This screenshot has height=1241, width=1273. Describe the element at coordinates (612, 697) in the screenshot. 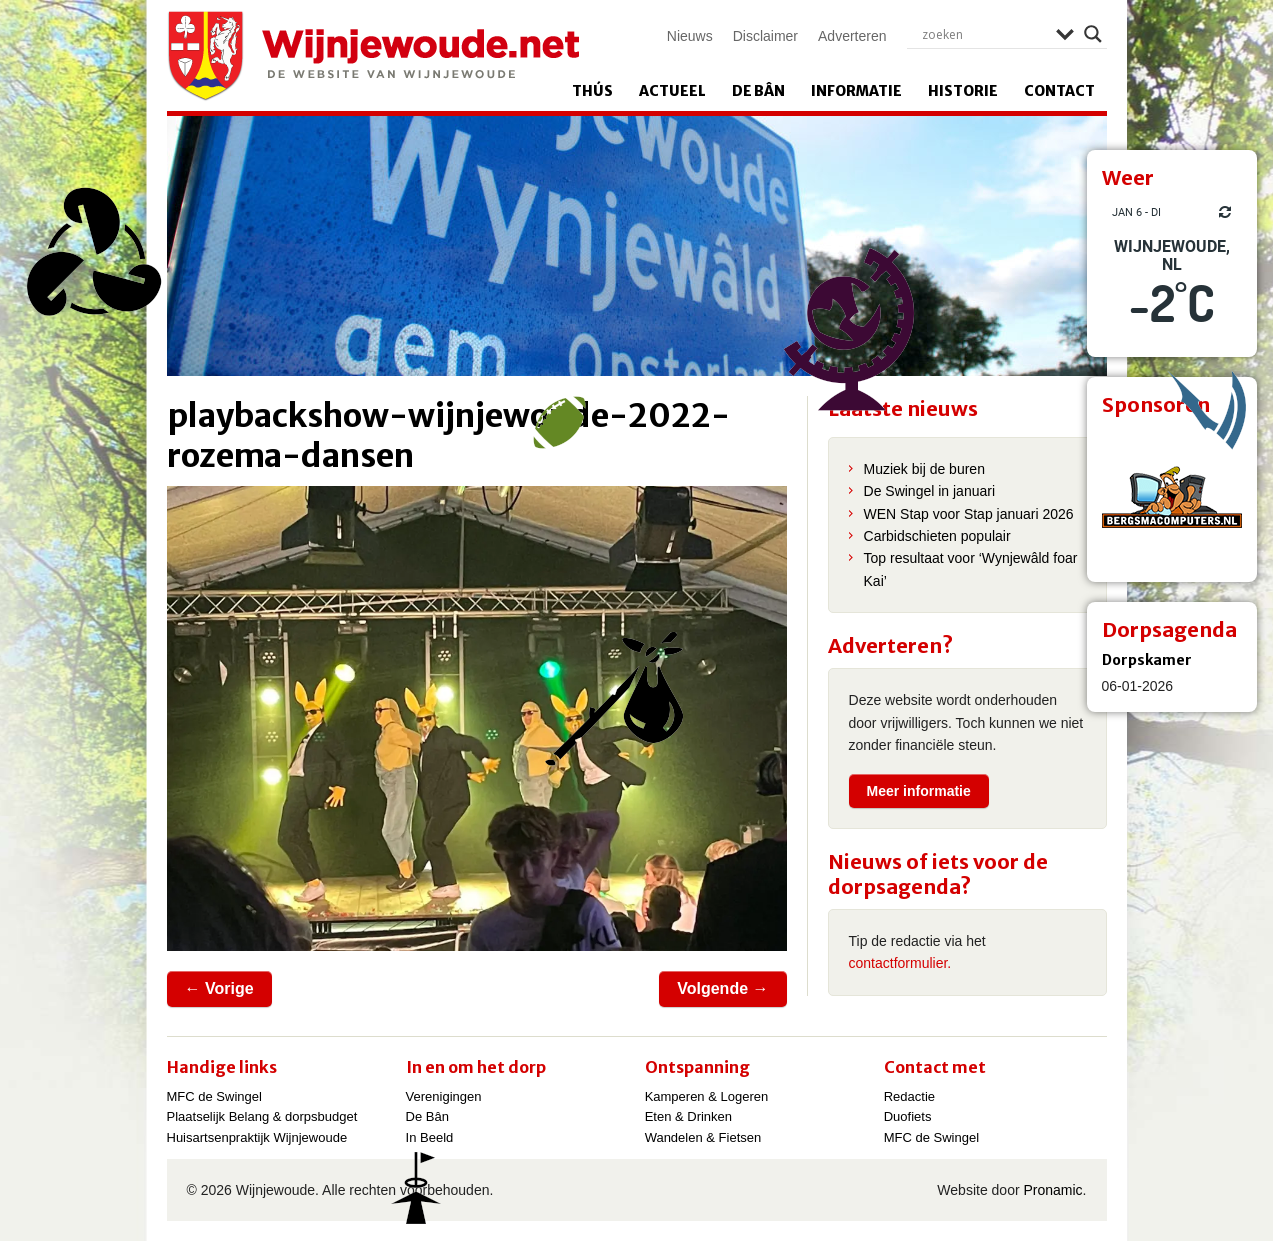

I see `travel or journey-related game feature` at that location.